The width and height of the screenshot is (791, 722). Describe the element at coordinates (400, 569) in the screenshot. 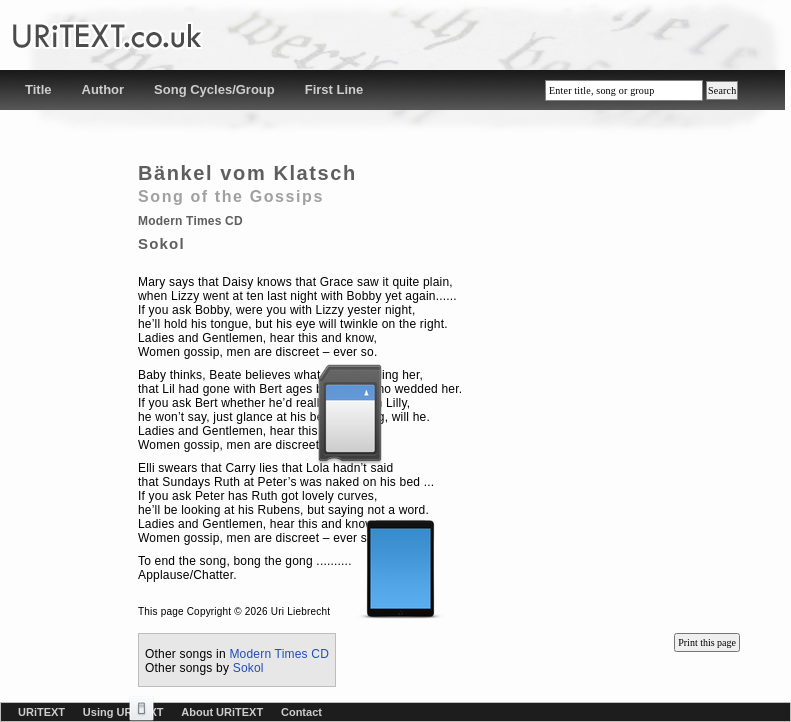

I see `iPad with cellular connectivity` at that location.